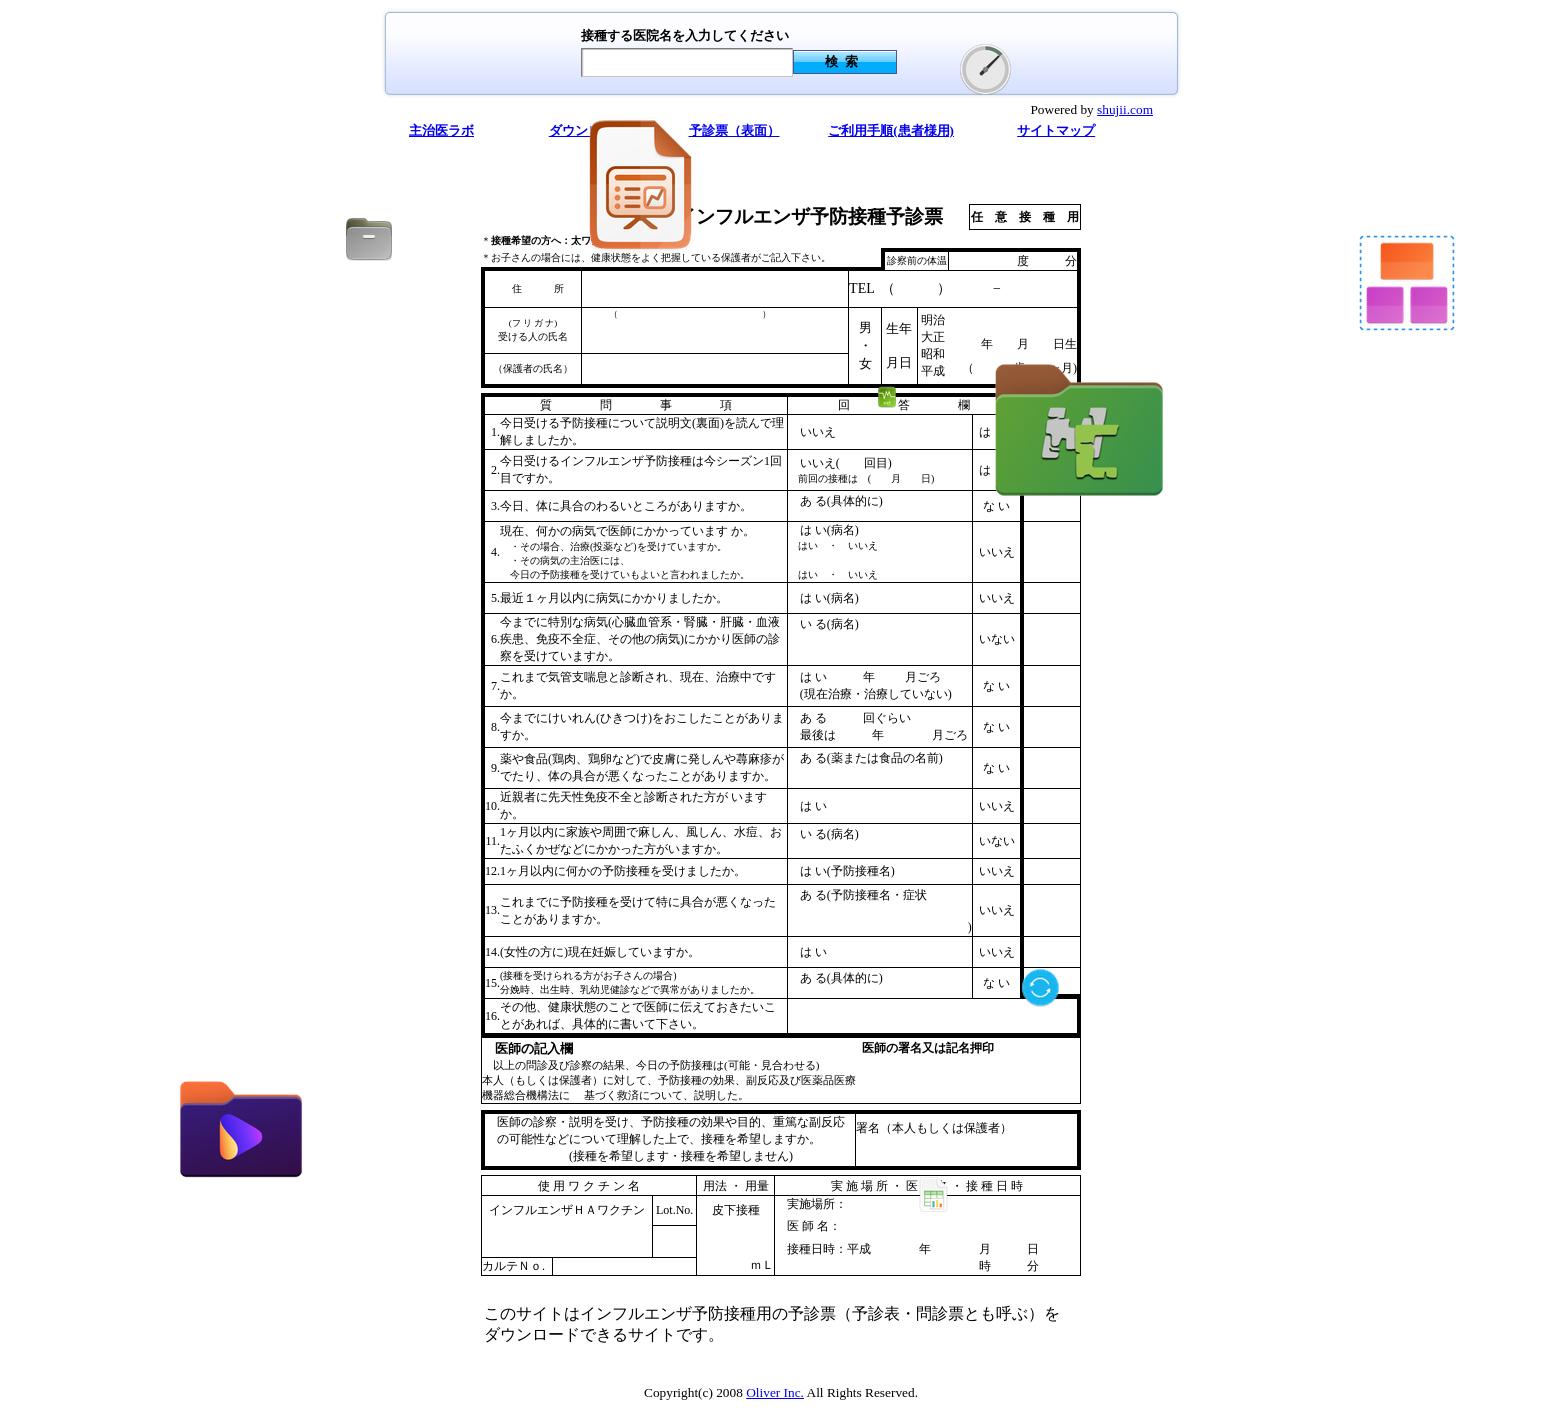 The image size is (1562, 1409). What do you see at coordinates (1078, 434) in the screenshot?
I see `open mcreator project files folder` at bounding box center [1078, 434].